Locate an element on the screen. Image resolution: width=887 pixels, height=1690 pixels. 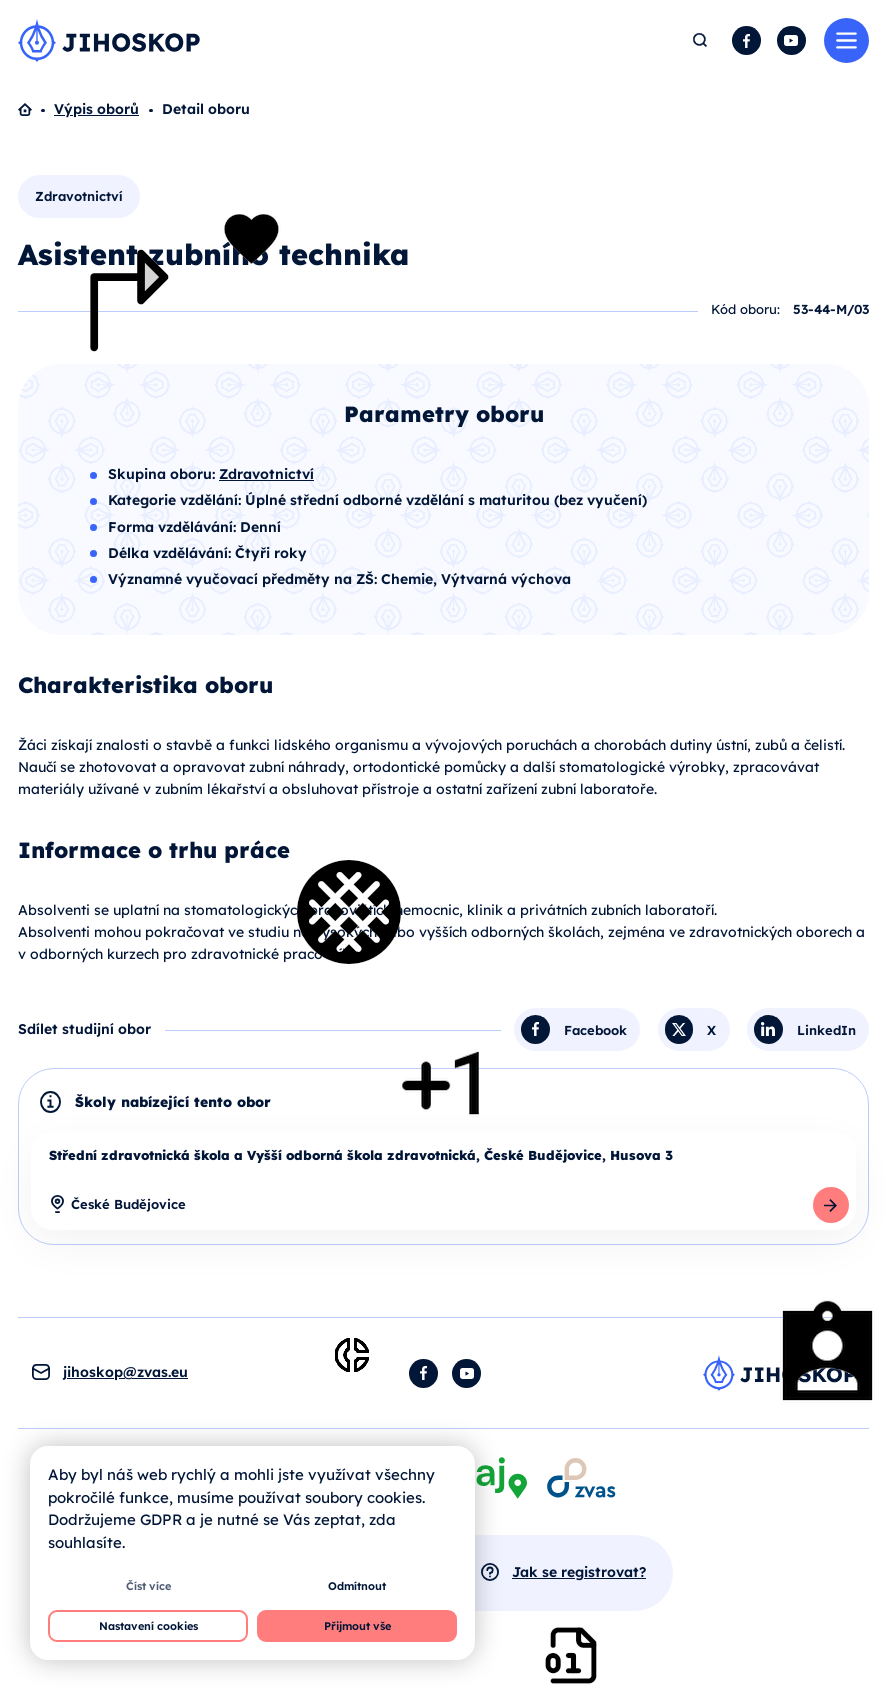
view analytics or statistics breakdown is located at coordinates (352, 1355).